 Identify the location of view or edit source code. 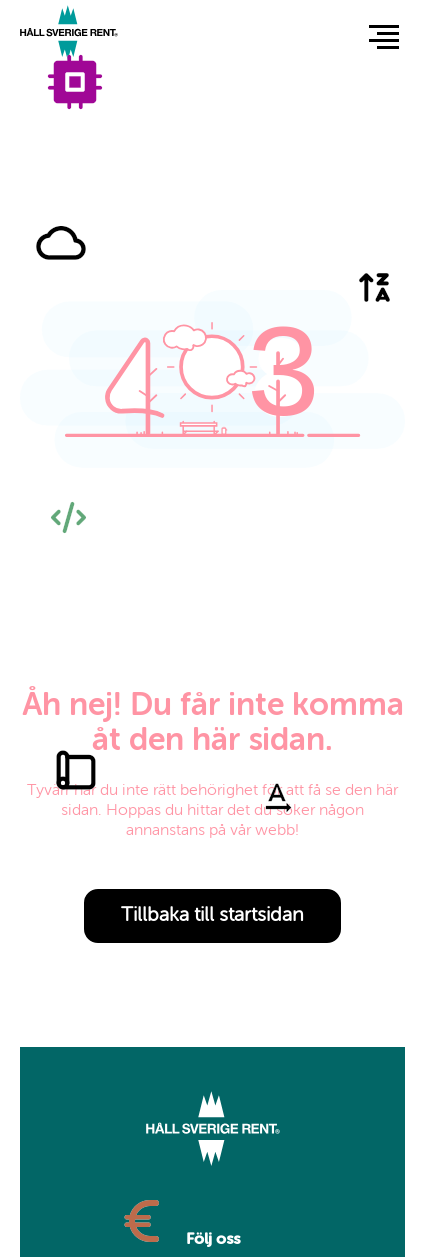
(68, 517).